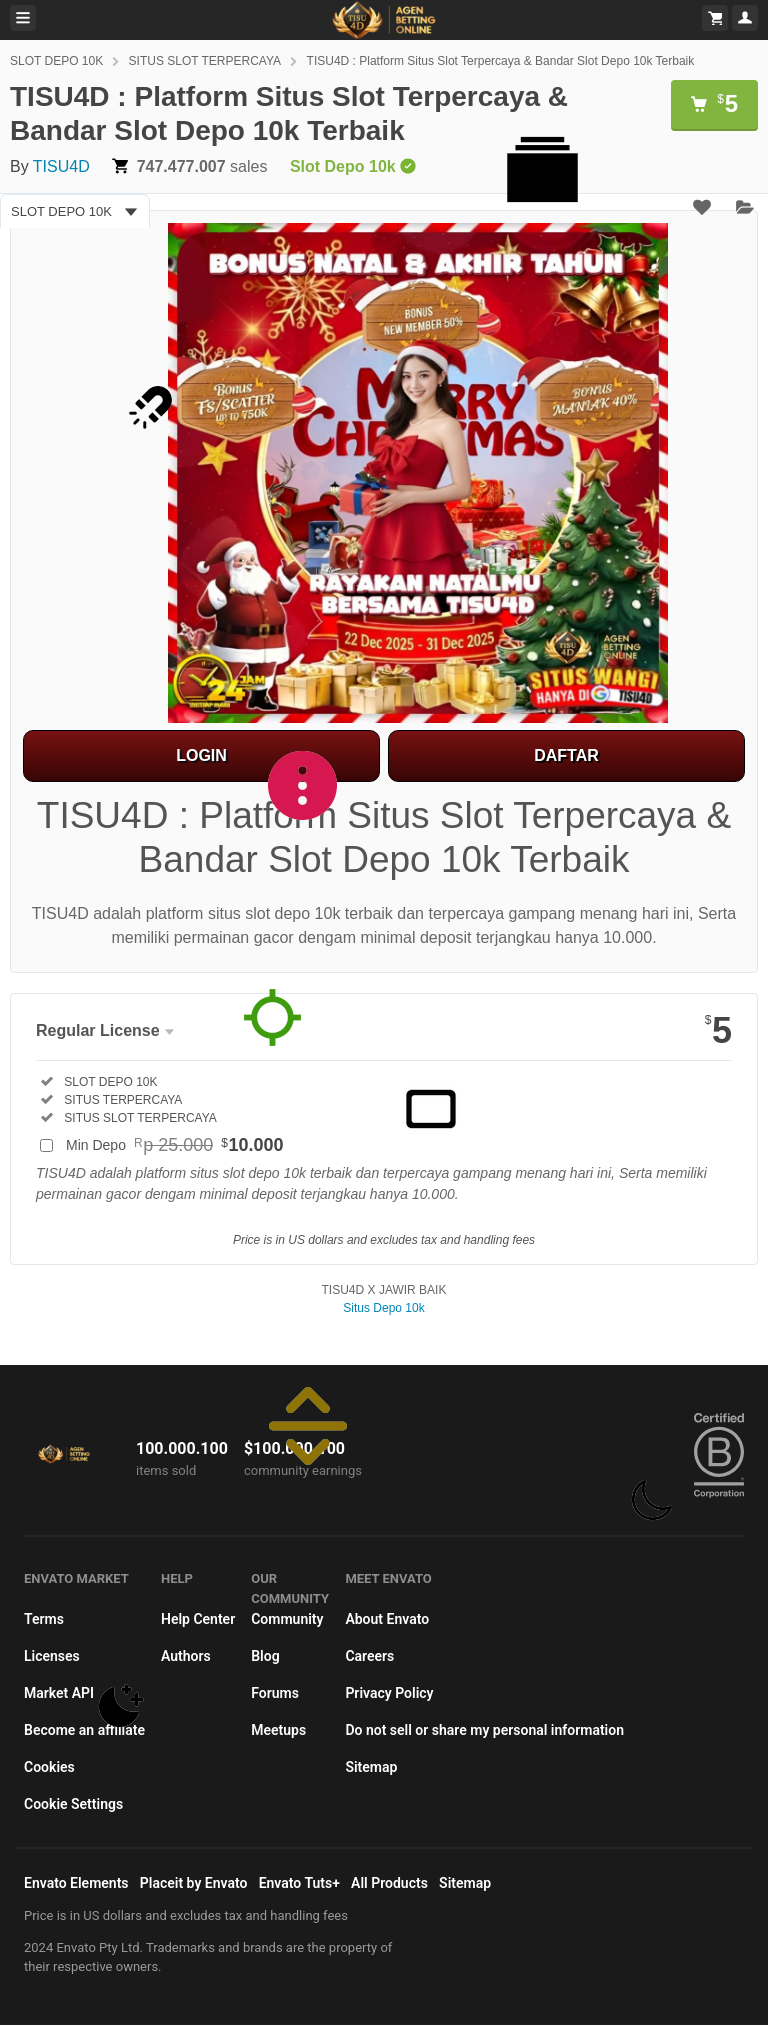  I want to click on enable dark mode, so click(652, 1500).